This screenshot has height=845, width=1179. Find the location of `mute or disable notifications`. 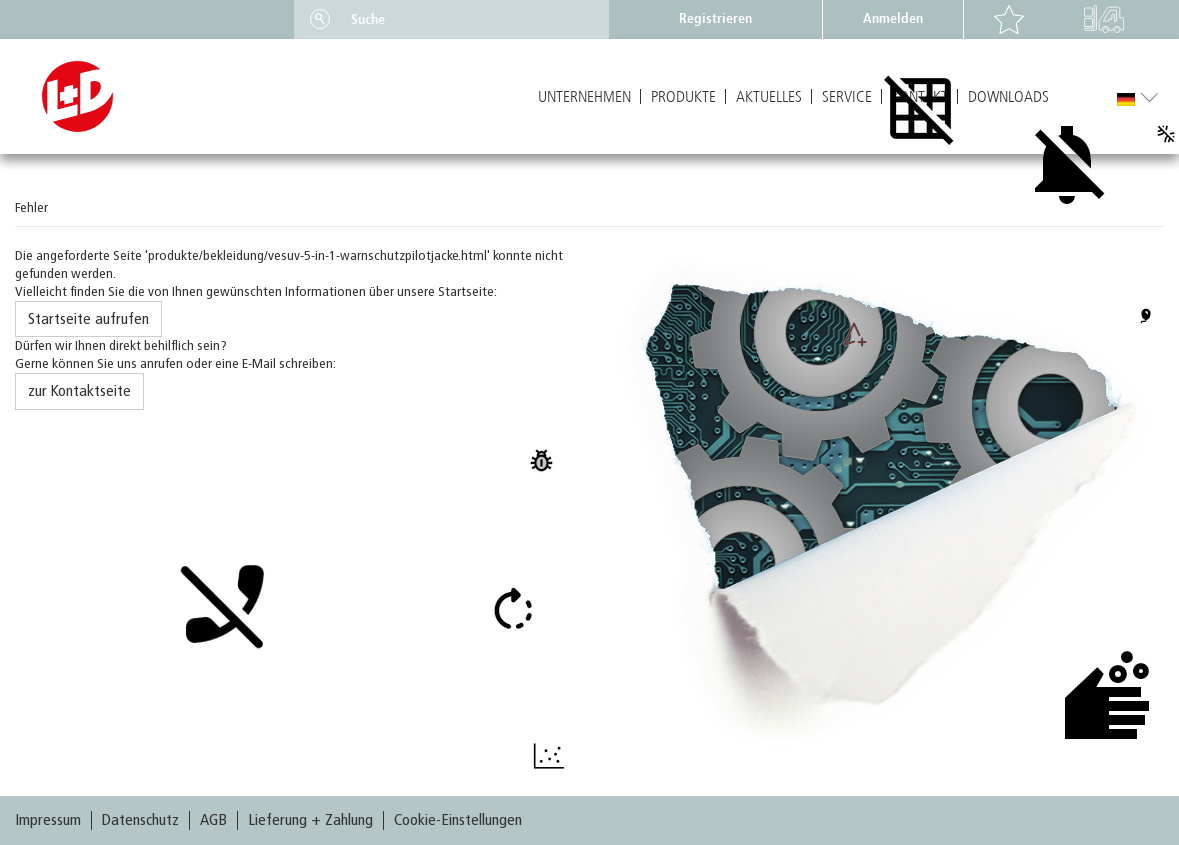

mute or disable notifications is located at coordinates (1067, 164).